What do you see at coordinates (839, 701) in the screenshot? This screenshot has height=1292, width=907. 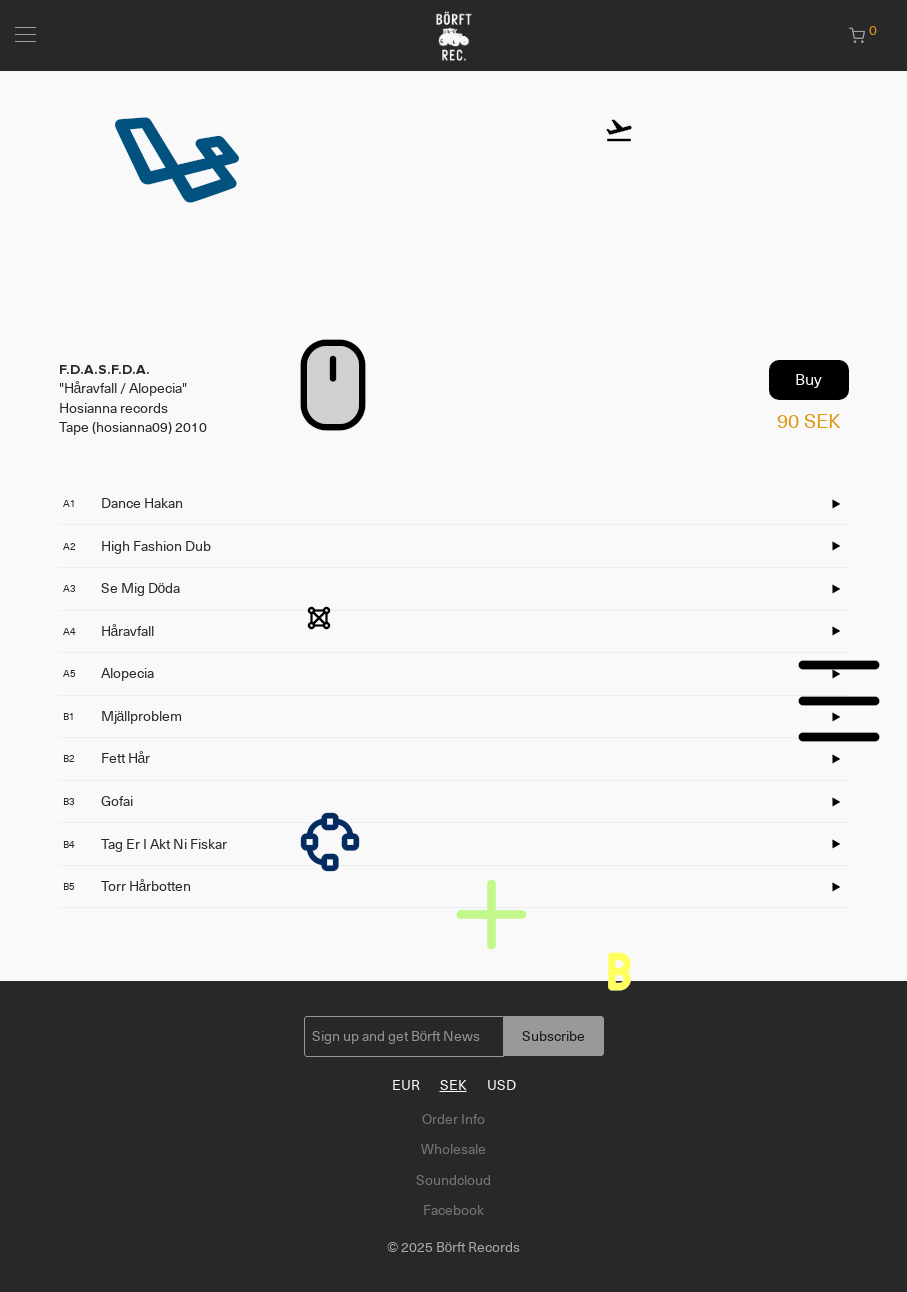 I see `toggle medium density view for list items` at bounding box center [839, 701].